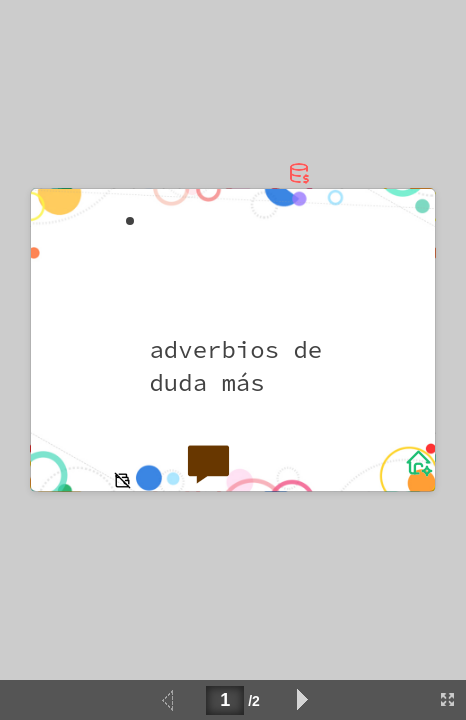  What do you see at coordinates (299, 173) in the screenshot?
I see `view database pricing or costs` at bounding box center [299, 173].